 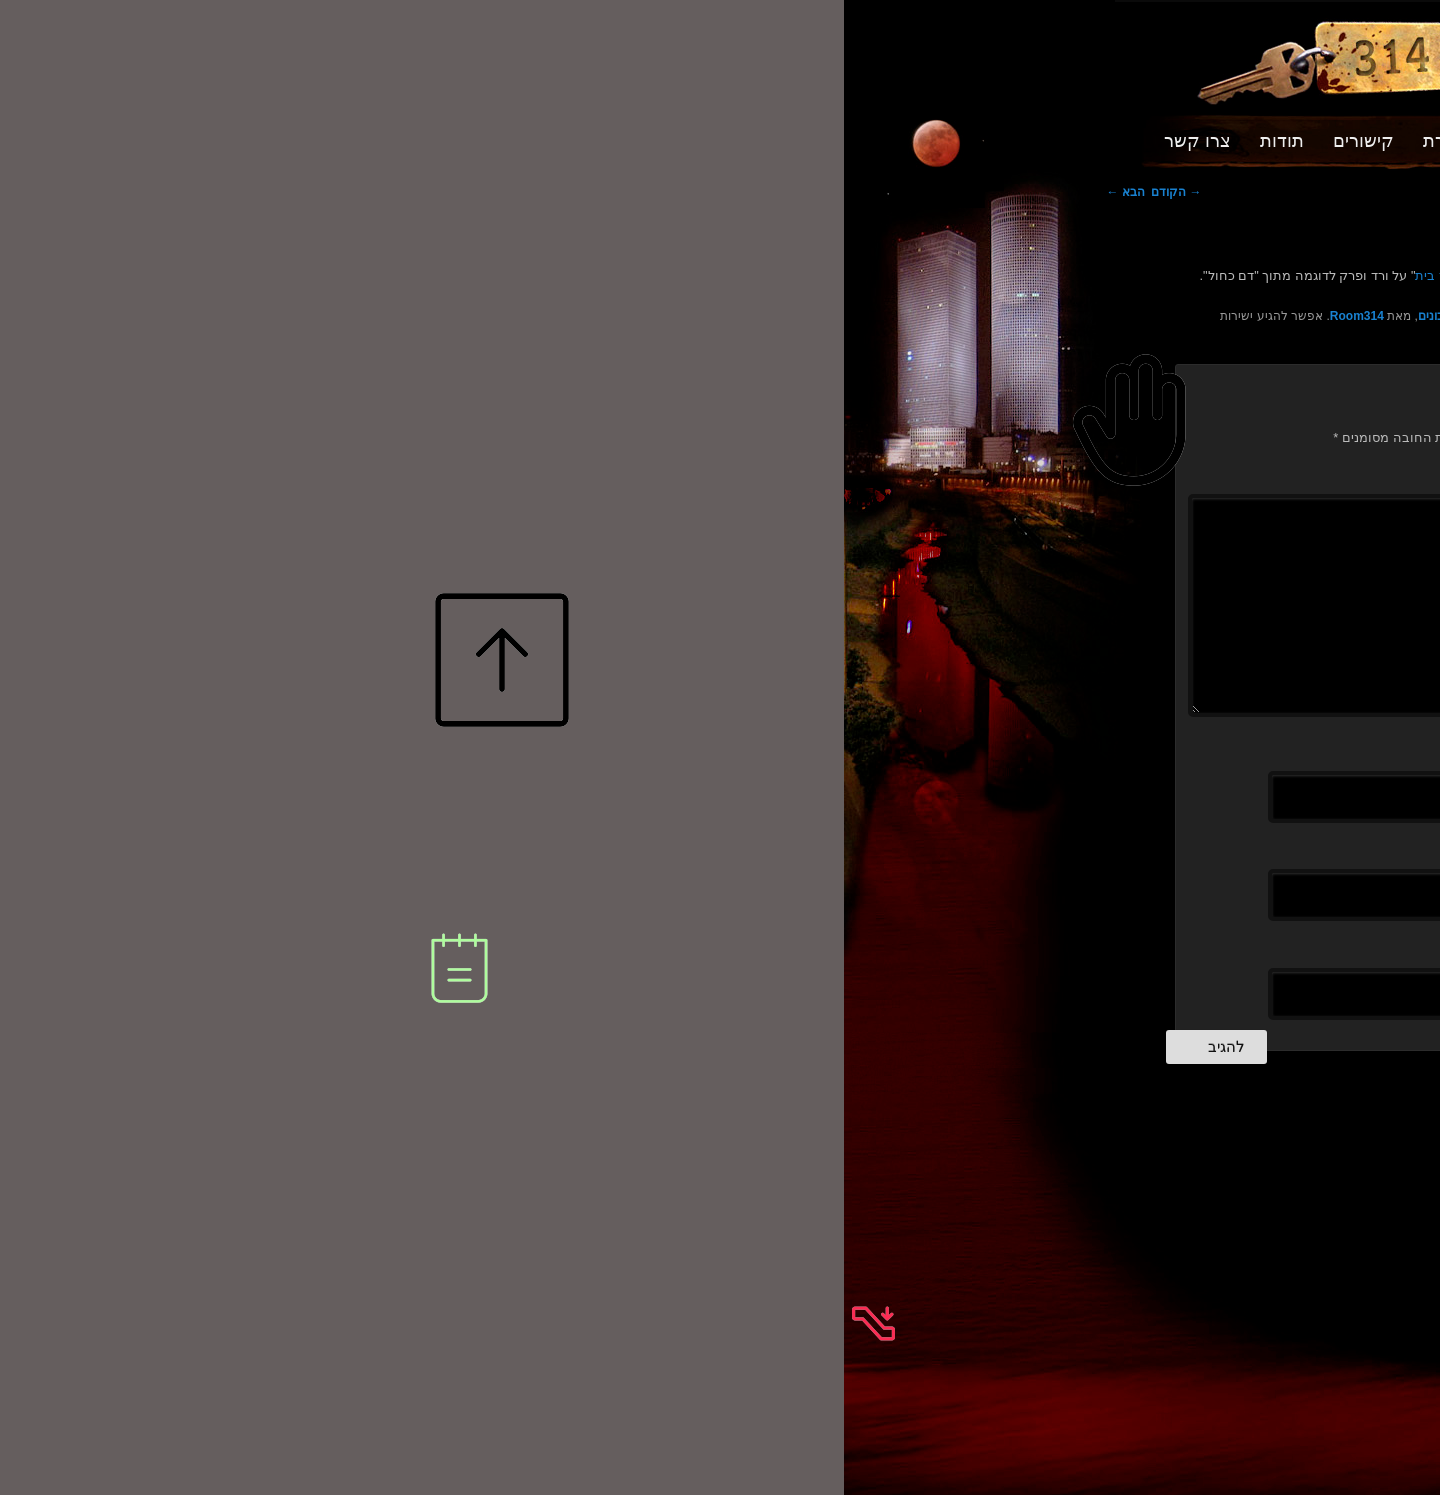 What do you see at coordinates (502, 660) in the screenshot?
I see `upload a file or document` at bounding box center [502, 660].